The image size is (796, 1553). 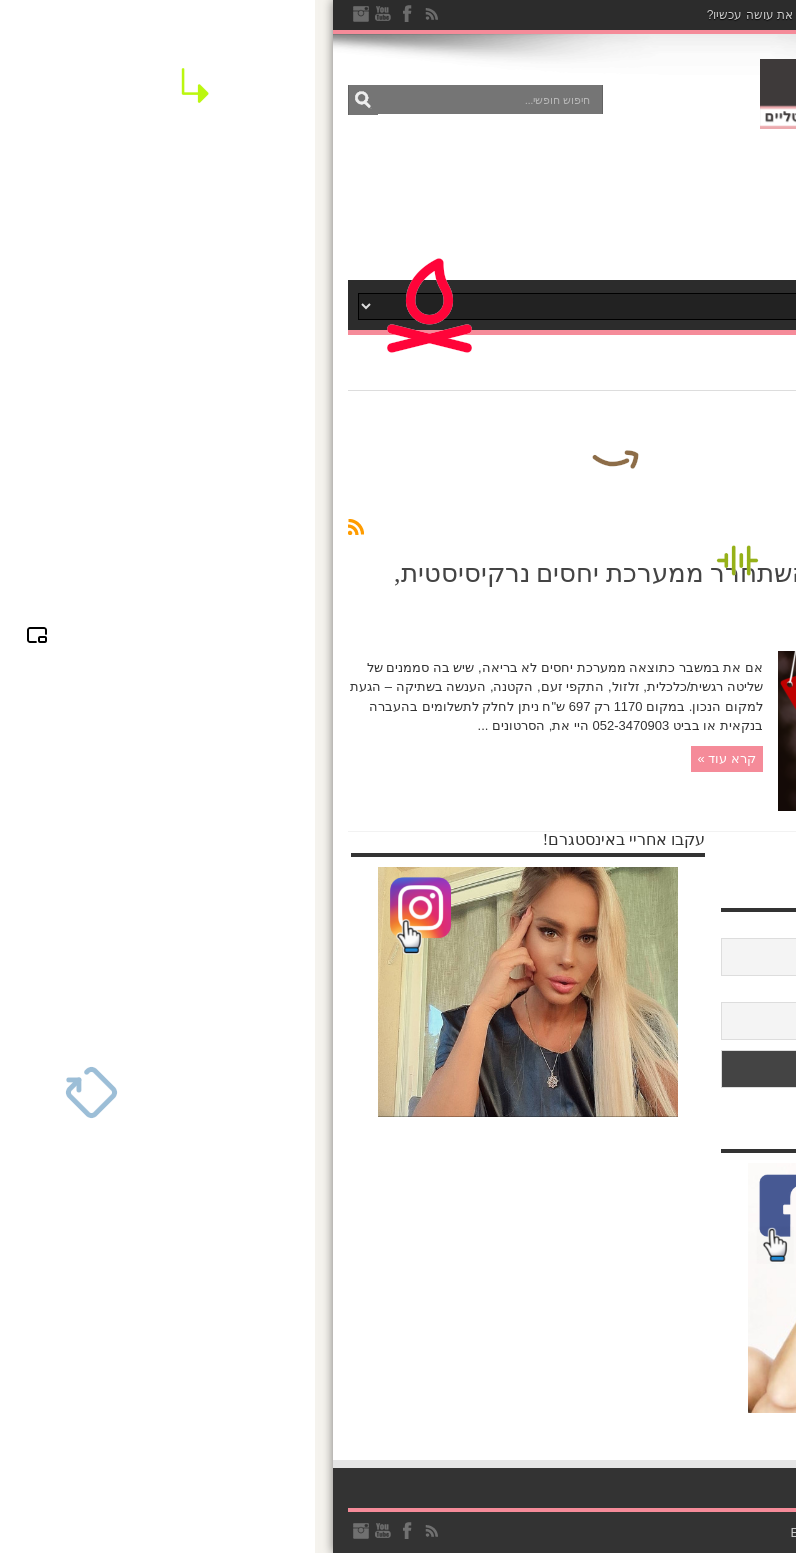 I want to click on rotate image or element, so click(x=91, y=1092).